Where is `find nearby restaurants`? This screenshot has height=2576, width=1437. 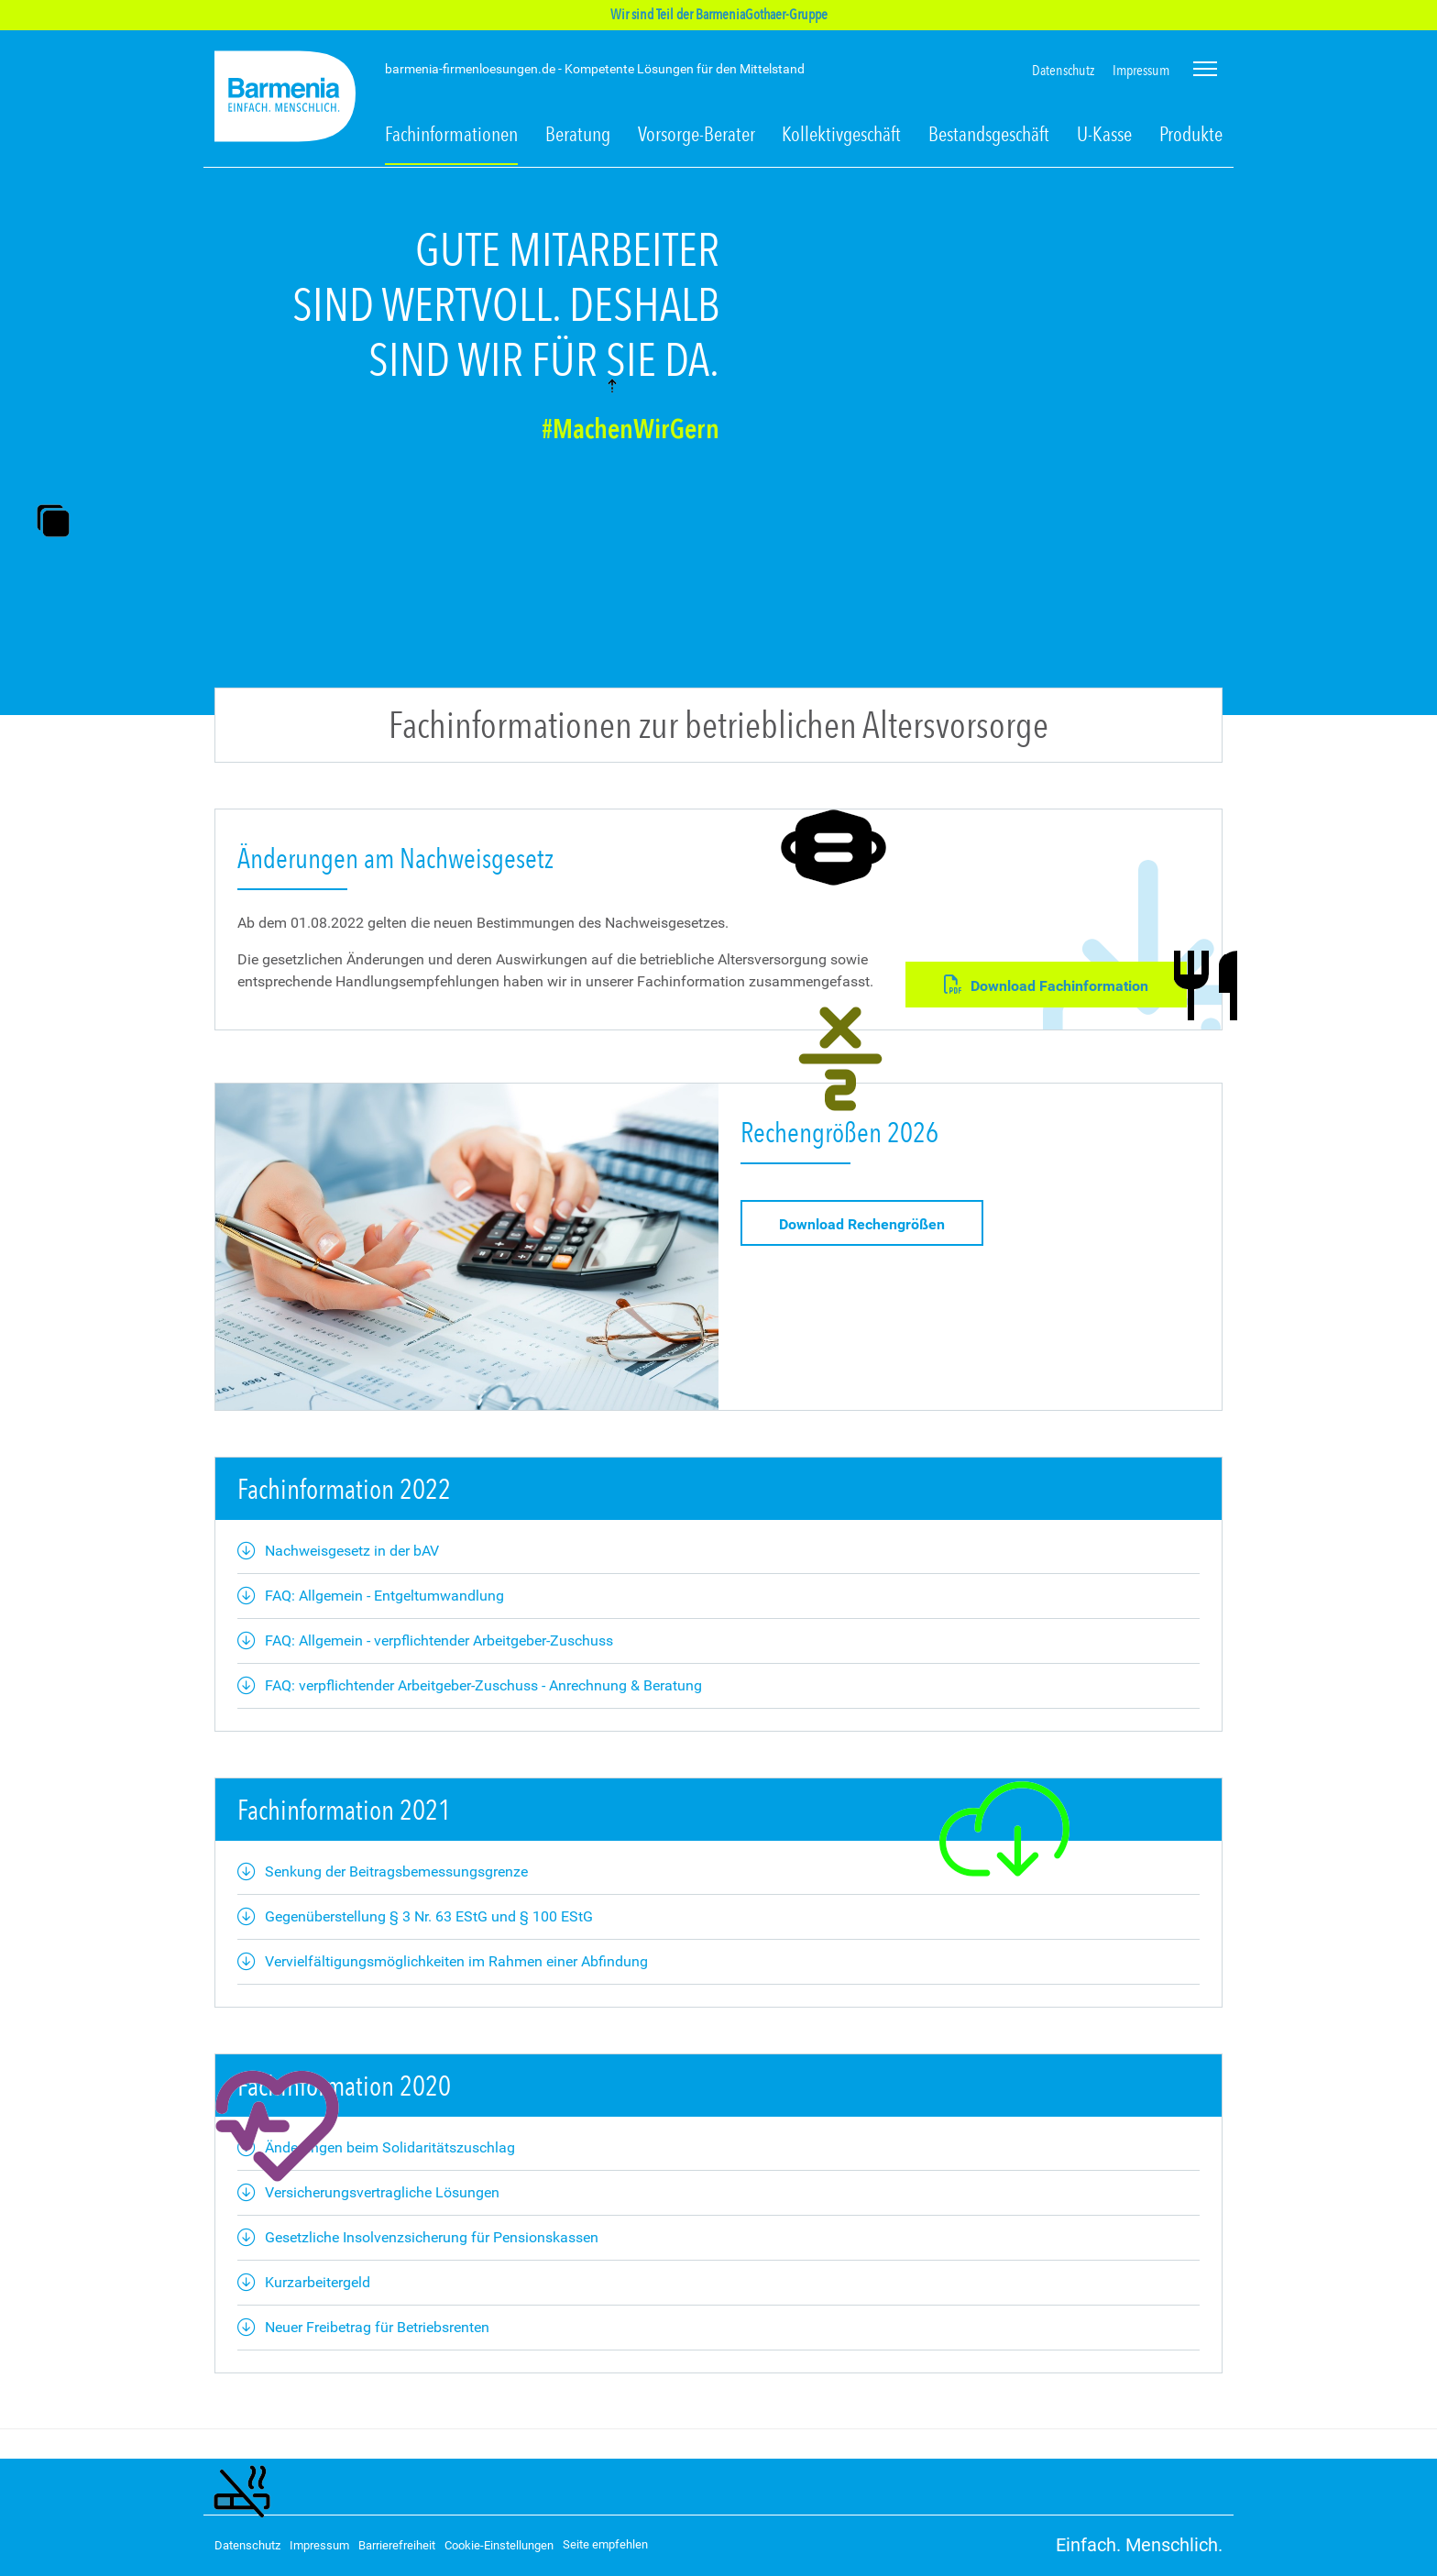
find nearby restaurants is located at coordinates (1205, 985).